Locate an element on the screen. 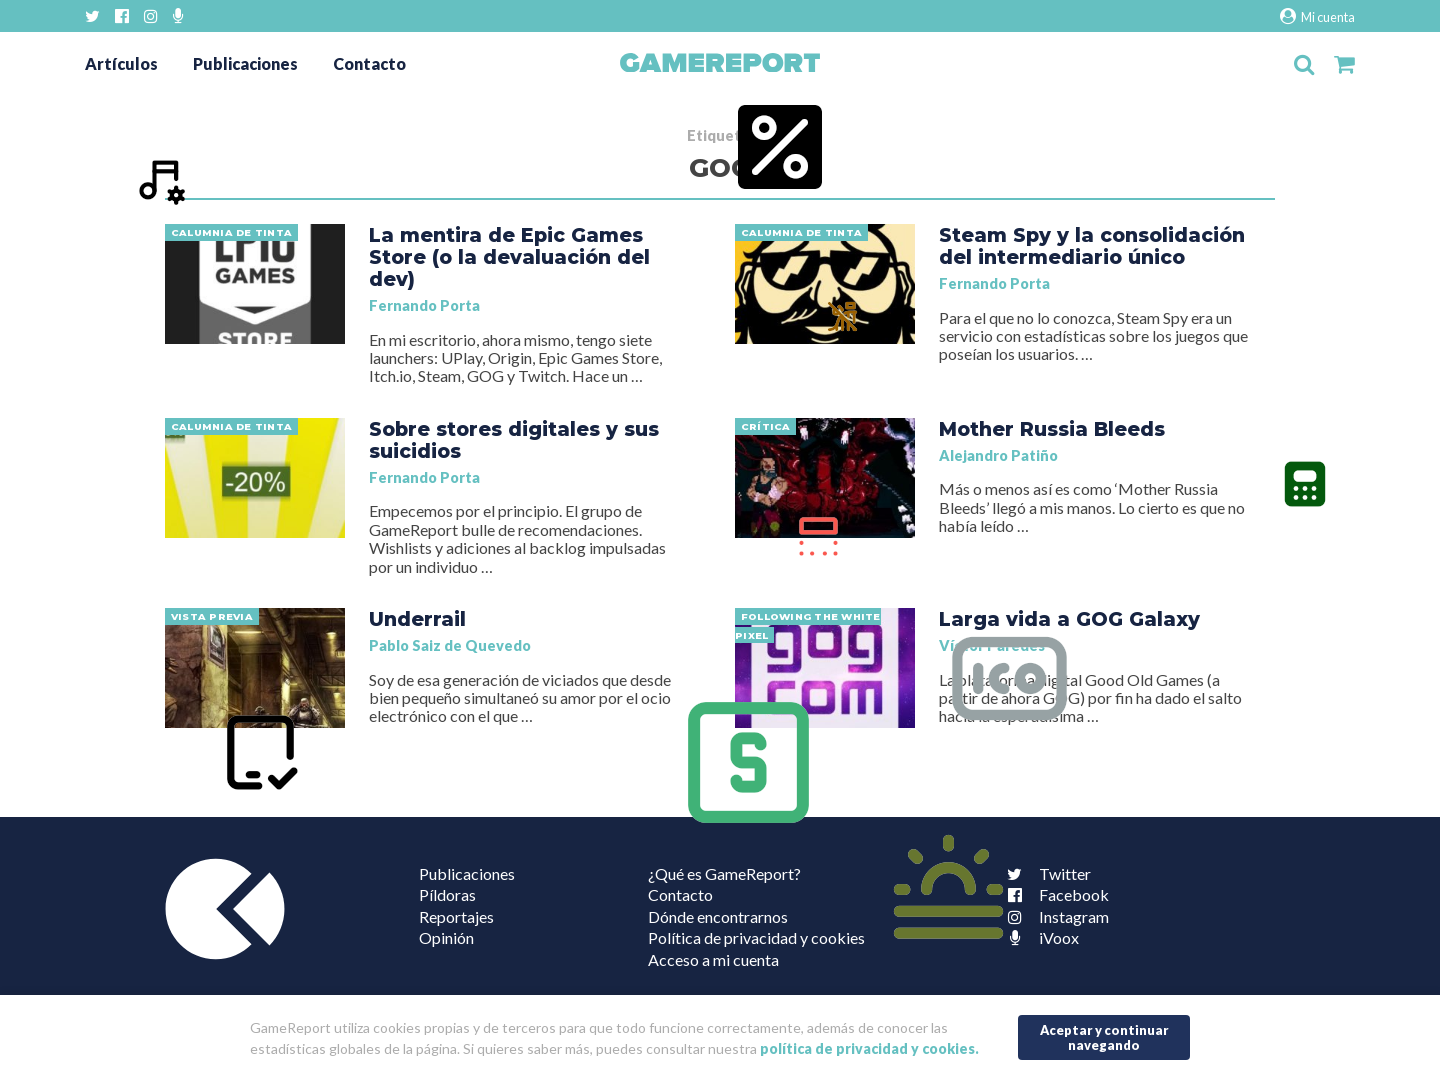 Image resolution: width=1440 pixels, height=1080 pixels. indicates hazy or foggy weather conditions is located at coordinates (948, 889).